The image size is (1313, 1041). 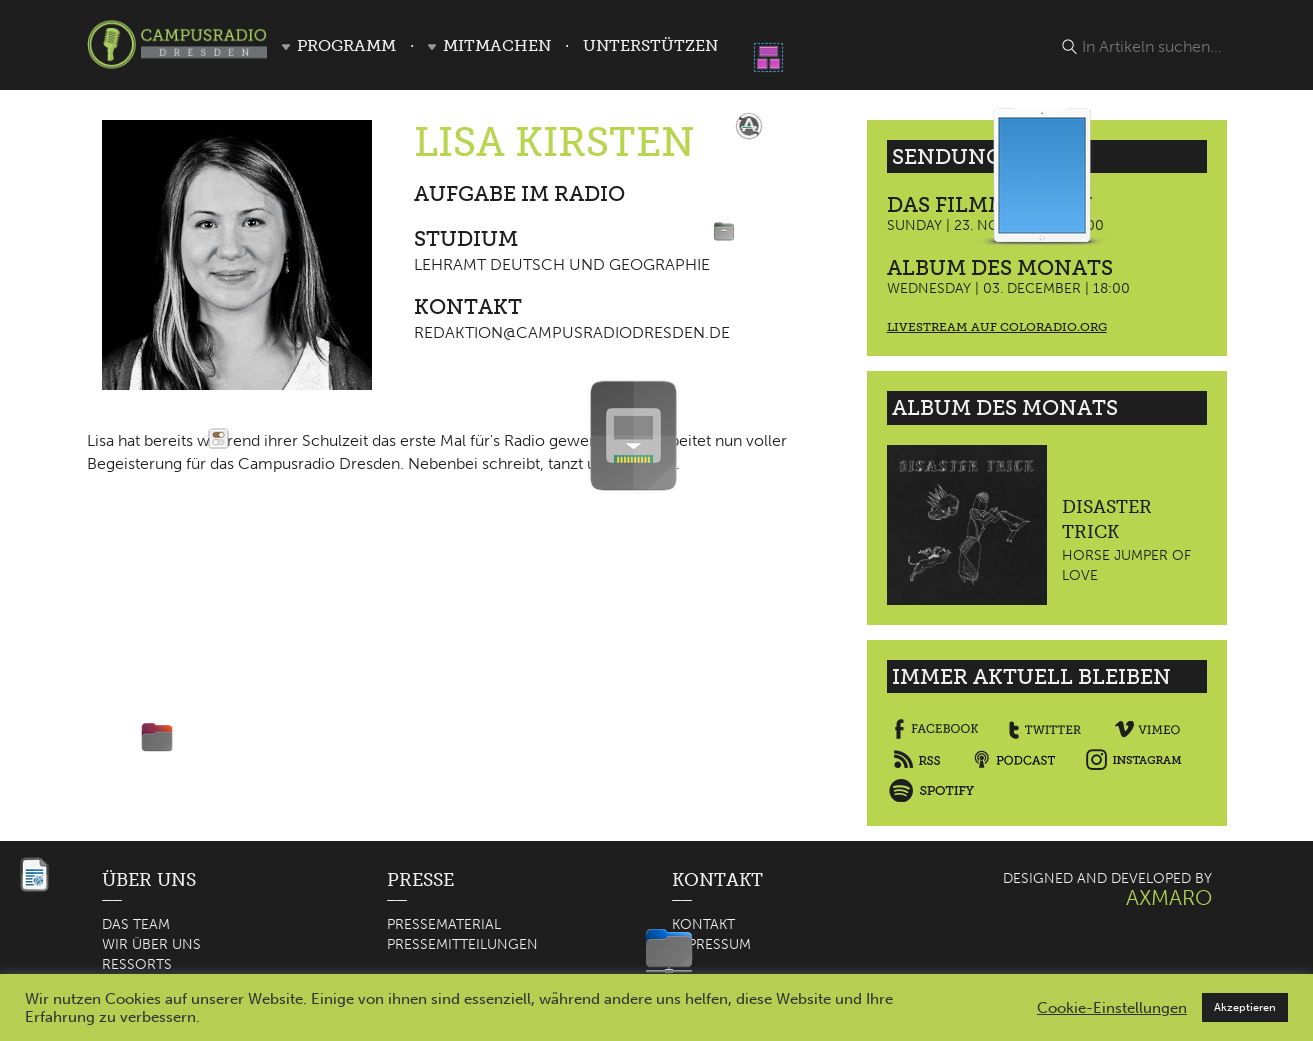 I want to click on access a remote or network folder, so click(x=669, y=950).